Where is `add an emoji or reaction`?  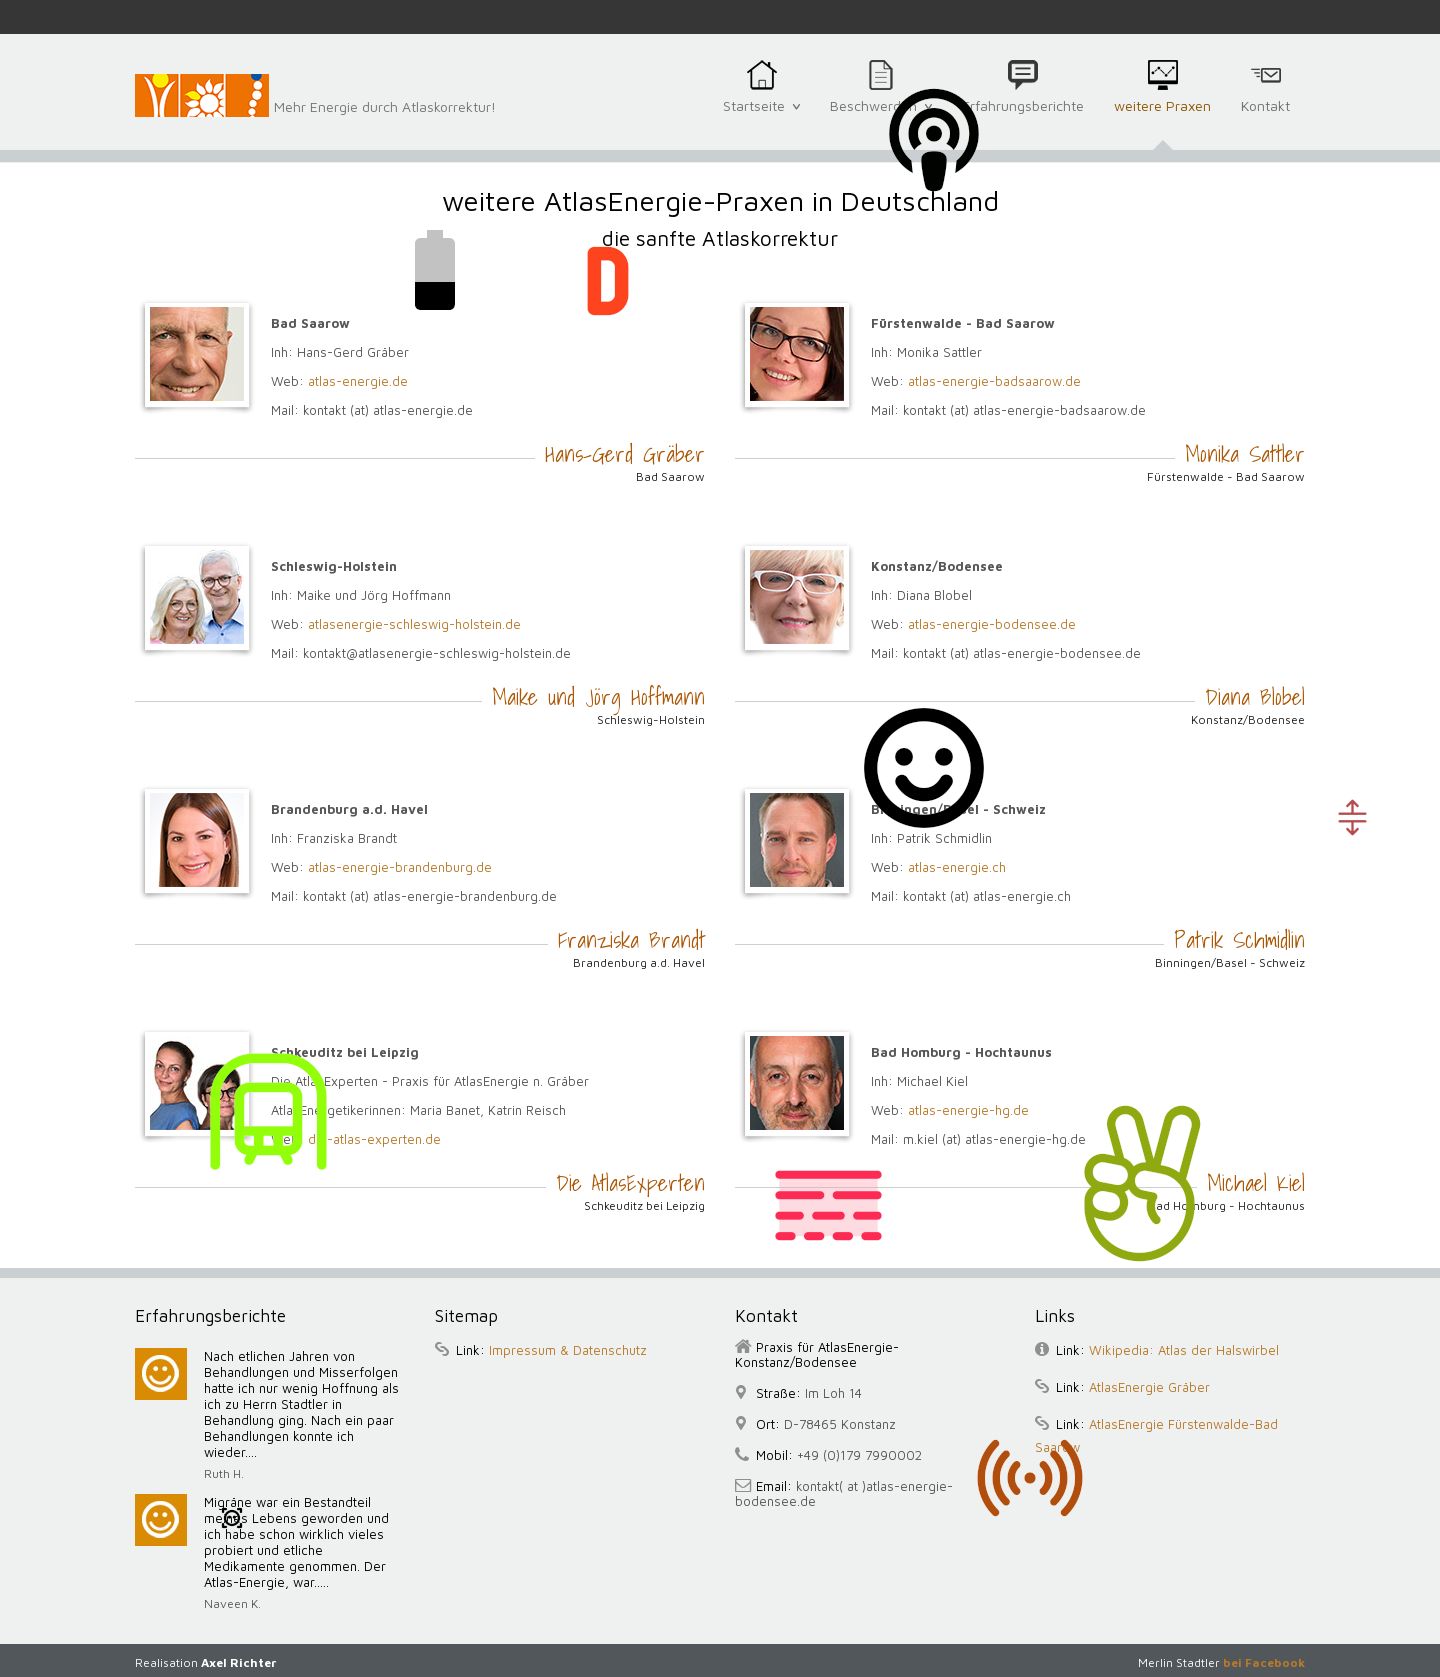 add an emoji or reaction is located at coordinates (924, 768).